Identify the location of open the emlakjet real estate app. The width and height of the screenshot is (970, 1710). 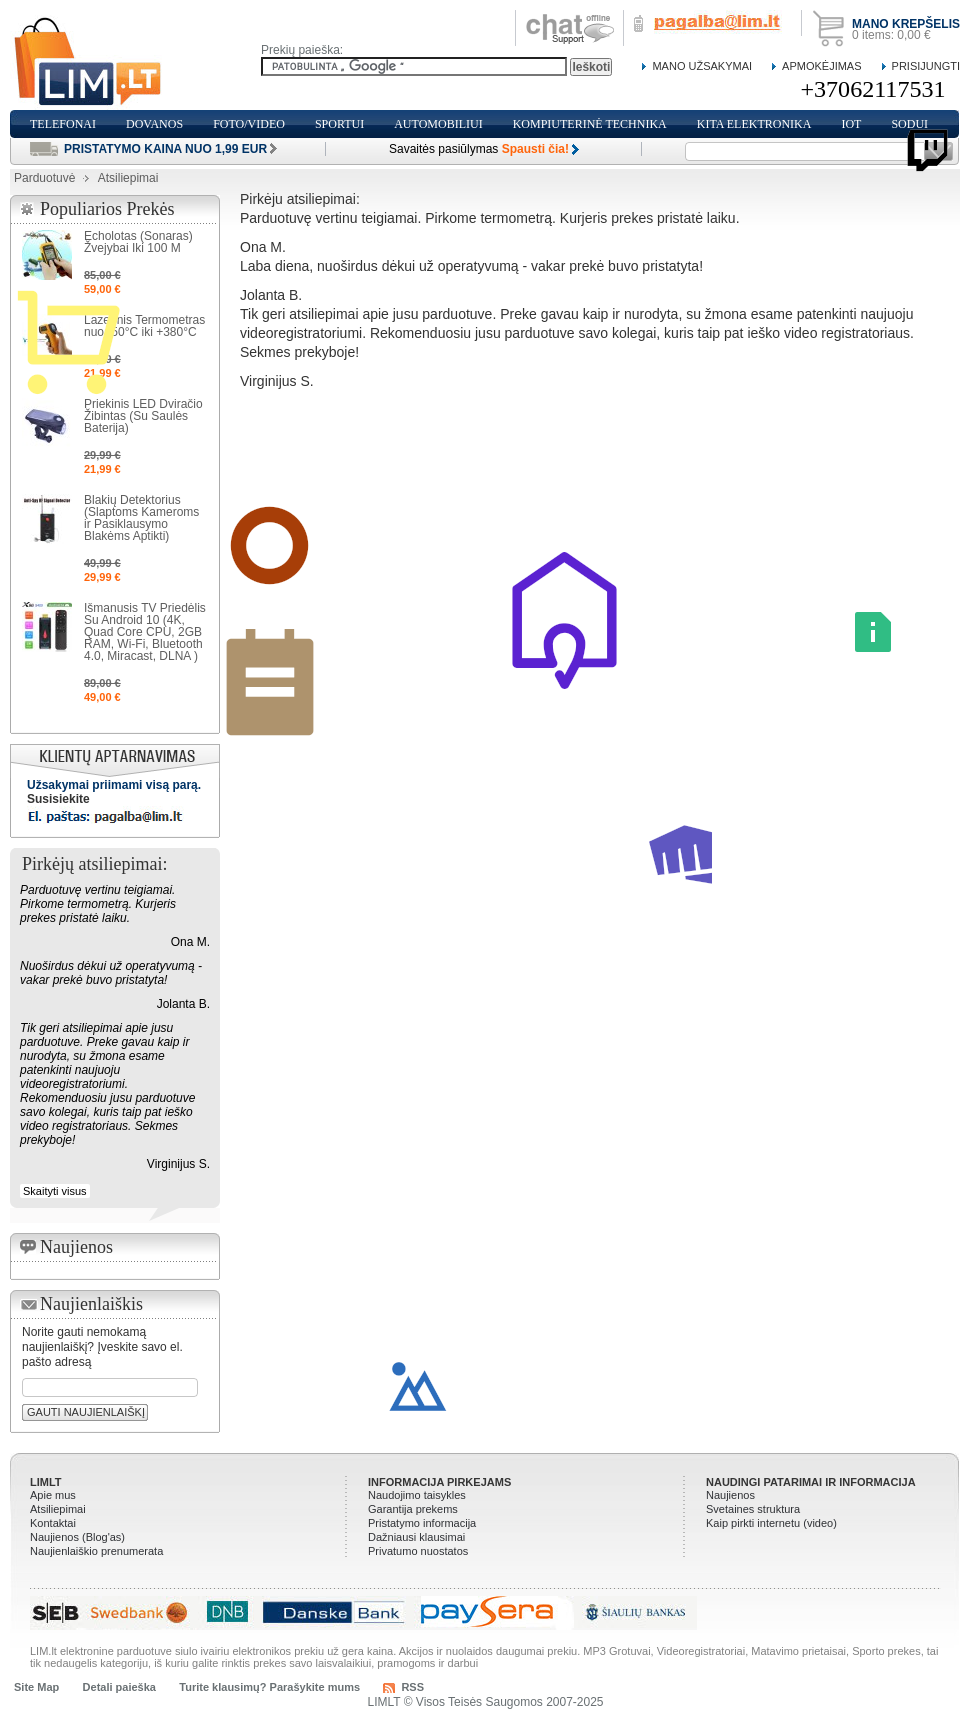
(564, 620).